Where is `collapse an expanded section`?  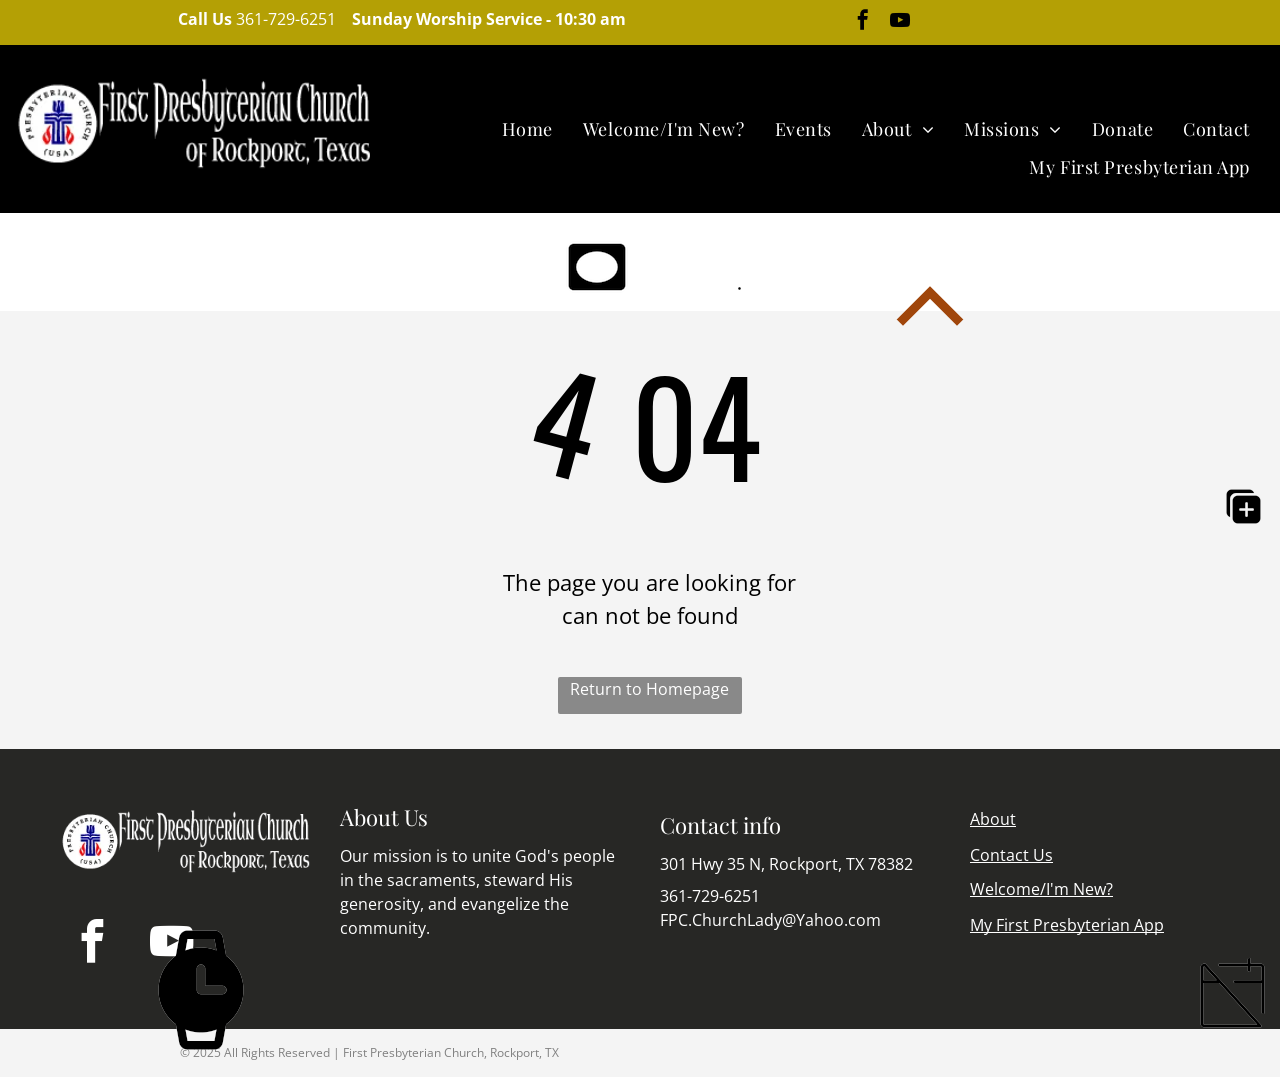 collapse an expanded section is located at coordinates (930, 306).